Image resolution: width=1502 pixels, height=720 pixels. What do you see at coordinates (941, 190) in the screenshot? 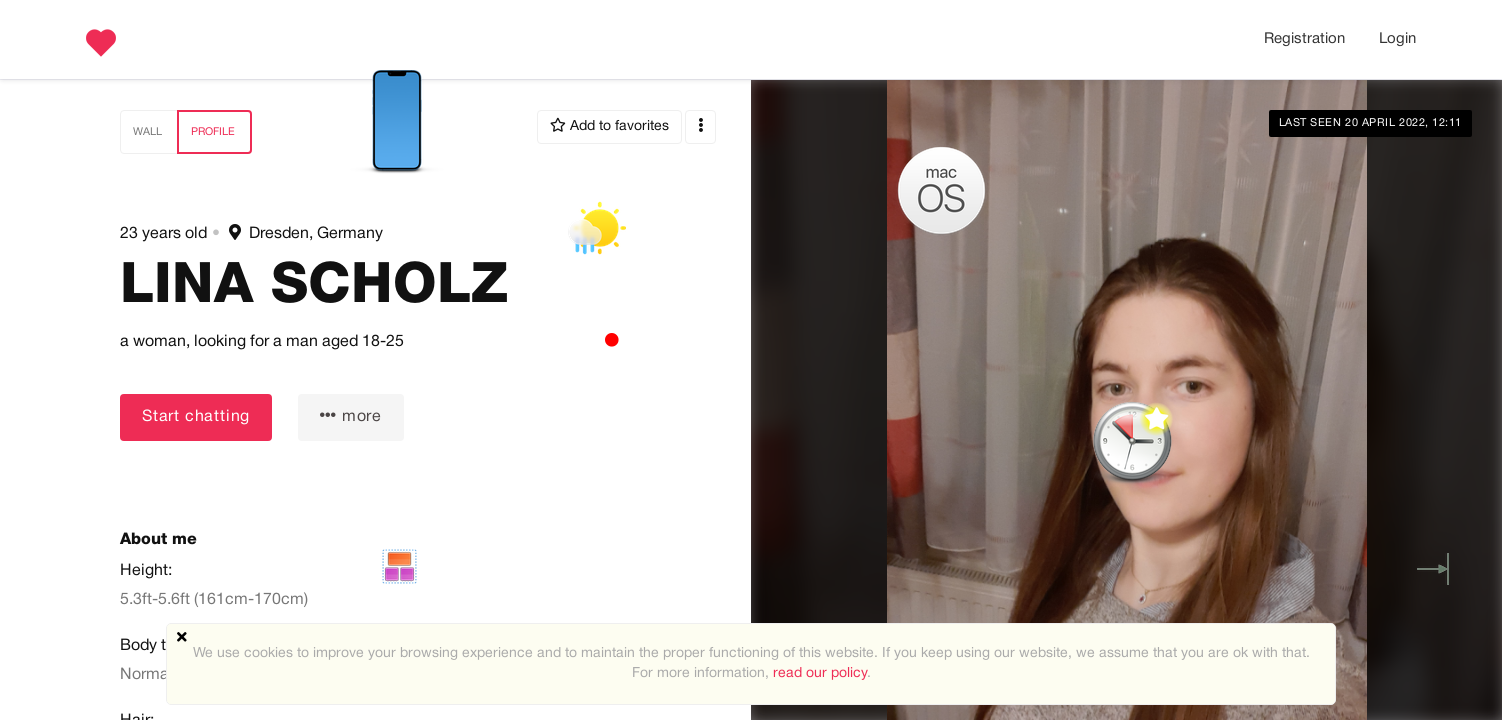
I see `indicates macos operating system` at bounding box center [941, 190].